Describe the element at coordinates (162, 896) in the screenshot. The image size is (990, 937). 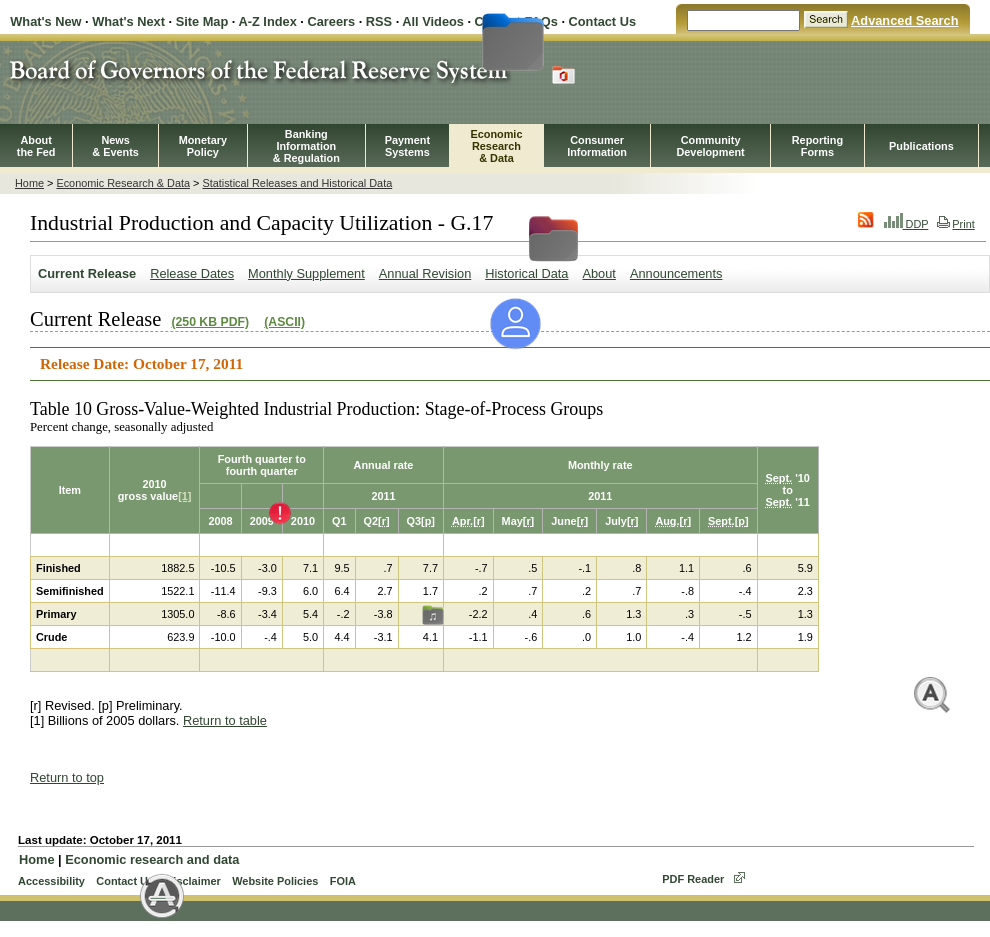
I see `open the software update manager` at that location.